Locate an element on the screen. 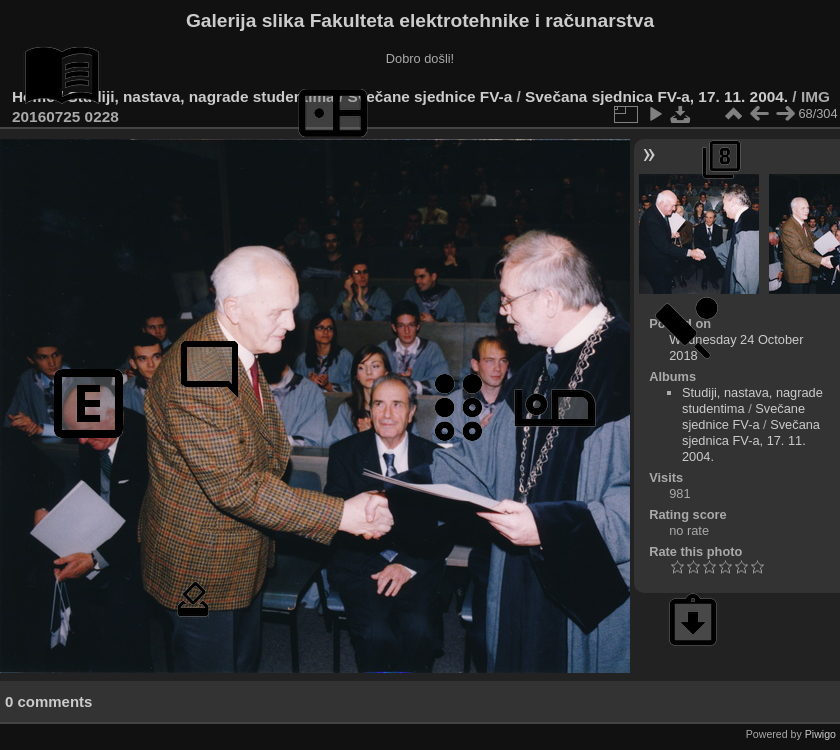 The width and height of the screenshot is (840, 750). cast your vote or submit a ballot is located at coordinates (193, 599).